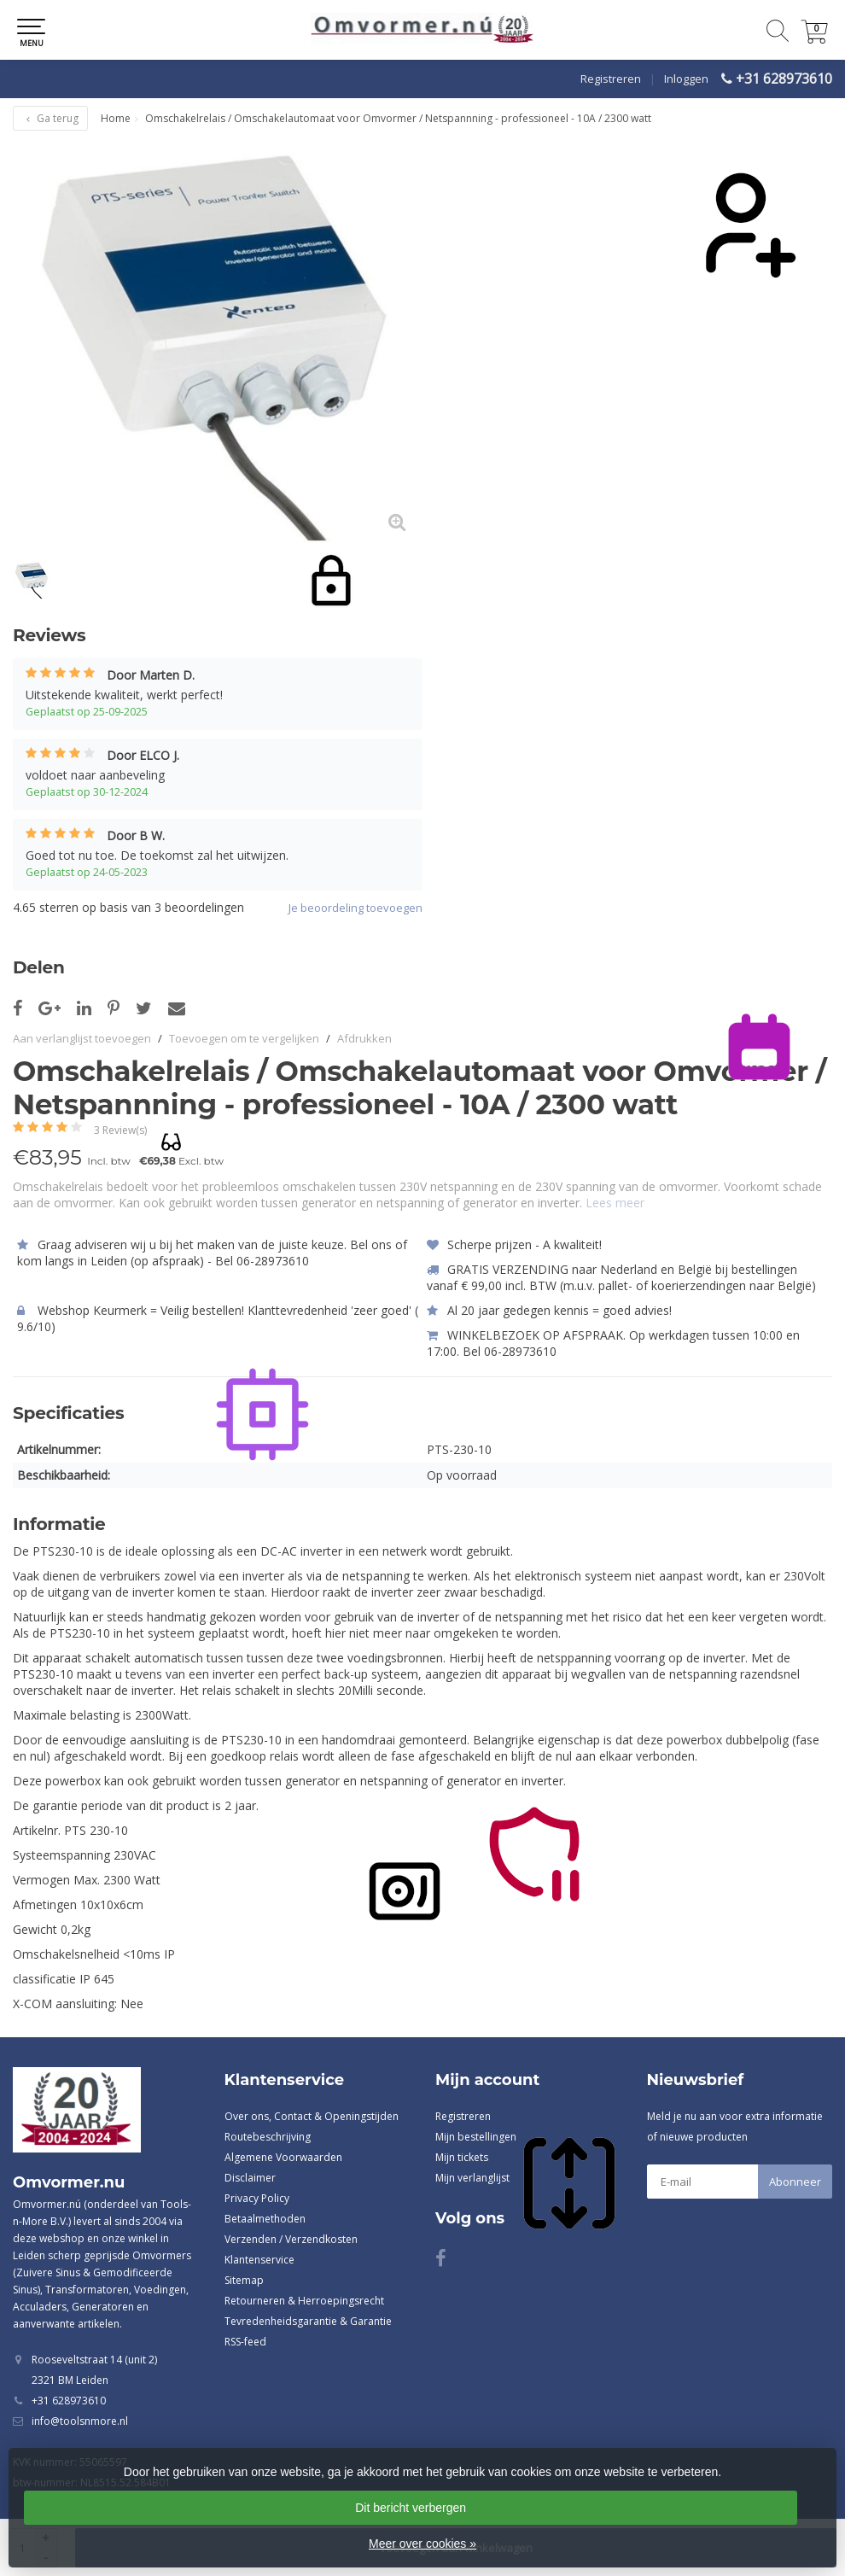 The height and width of the screenshot is (2576, 845). What do you see at coordinates (262, 1414) in the screenshot?
I see `view system processor information` at bounding box center [262, 1414].